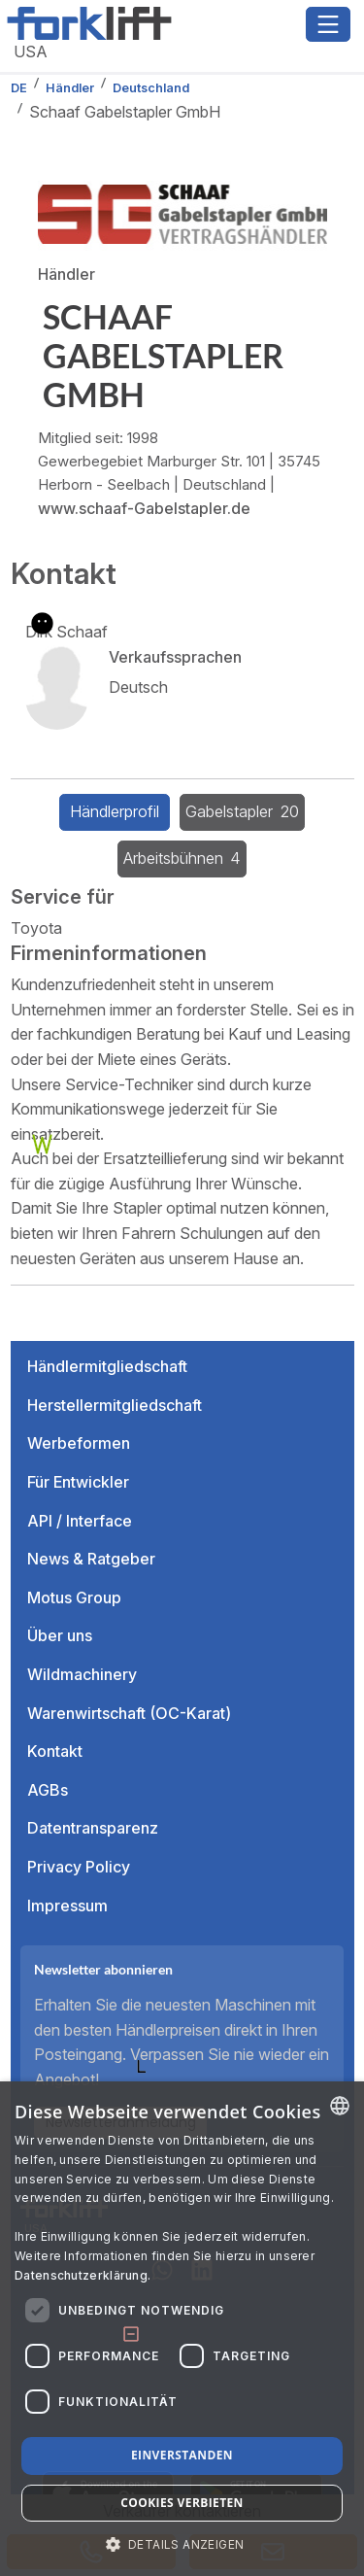 The height and width of the screenshot is (2576, 364). Describe the element at coordinates (131, 2334) in the screenshot. I see `remove or collapse an item` at that location.